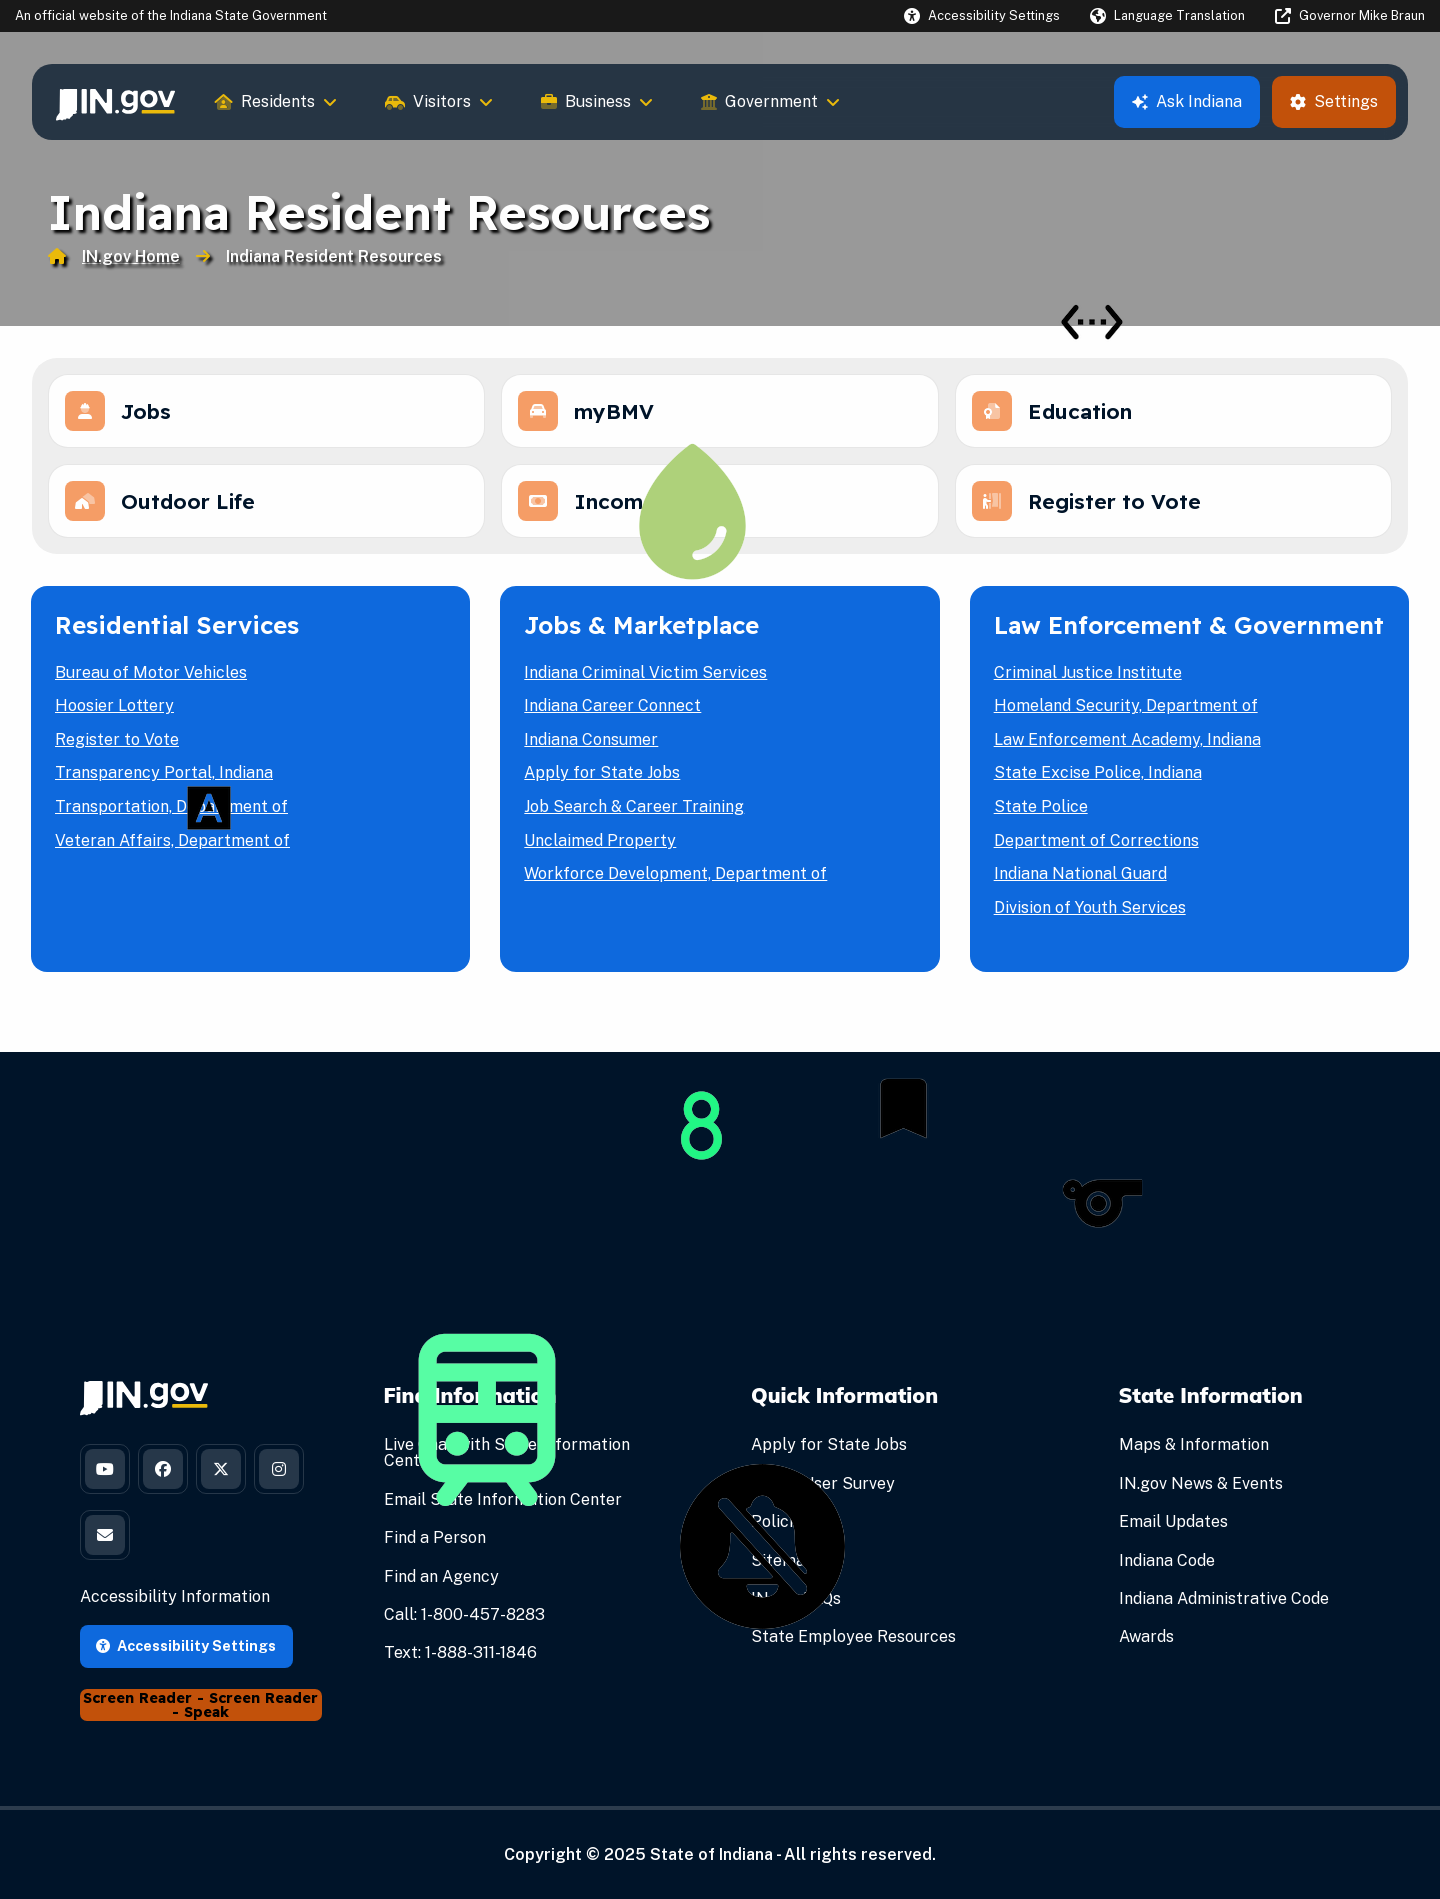 The height and width of the screenshot is (1899, 1440). What do you see at coordinates (692, 516) in the screenshot?
I see `adjust water or hydration settings` at bounding box center [692, 516].